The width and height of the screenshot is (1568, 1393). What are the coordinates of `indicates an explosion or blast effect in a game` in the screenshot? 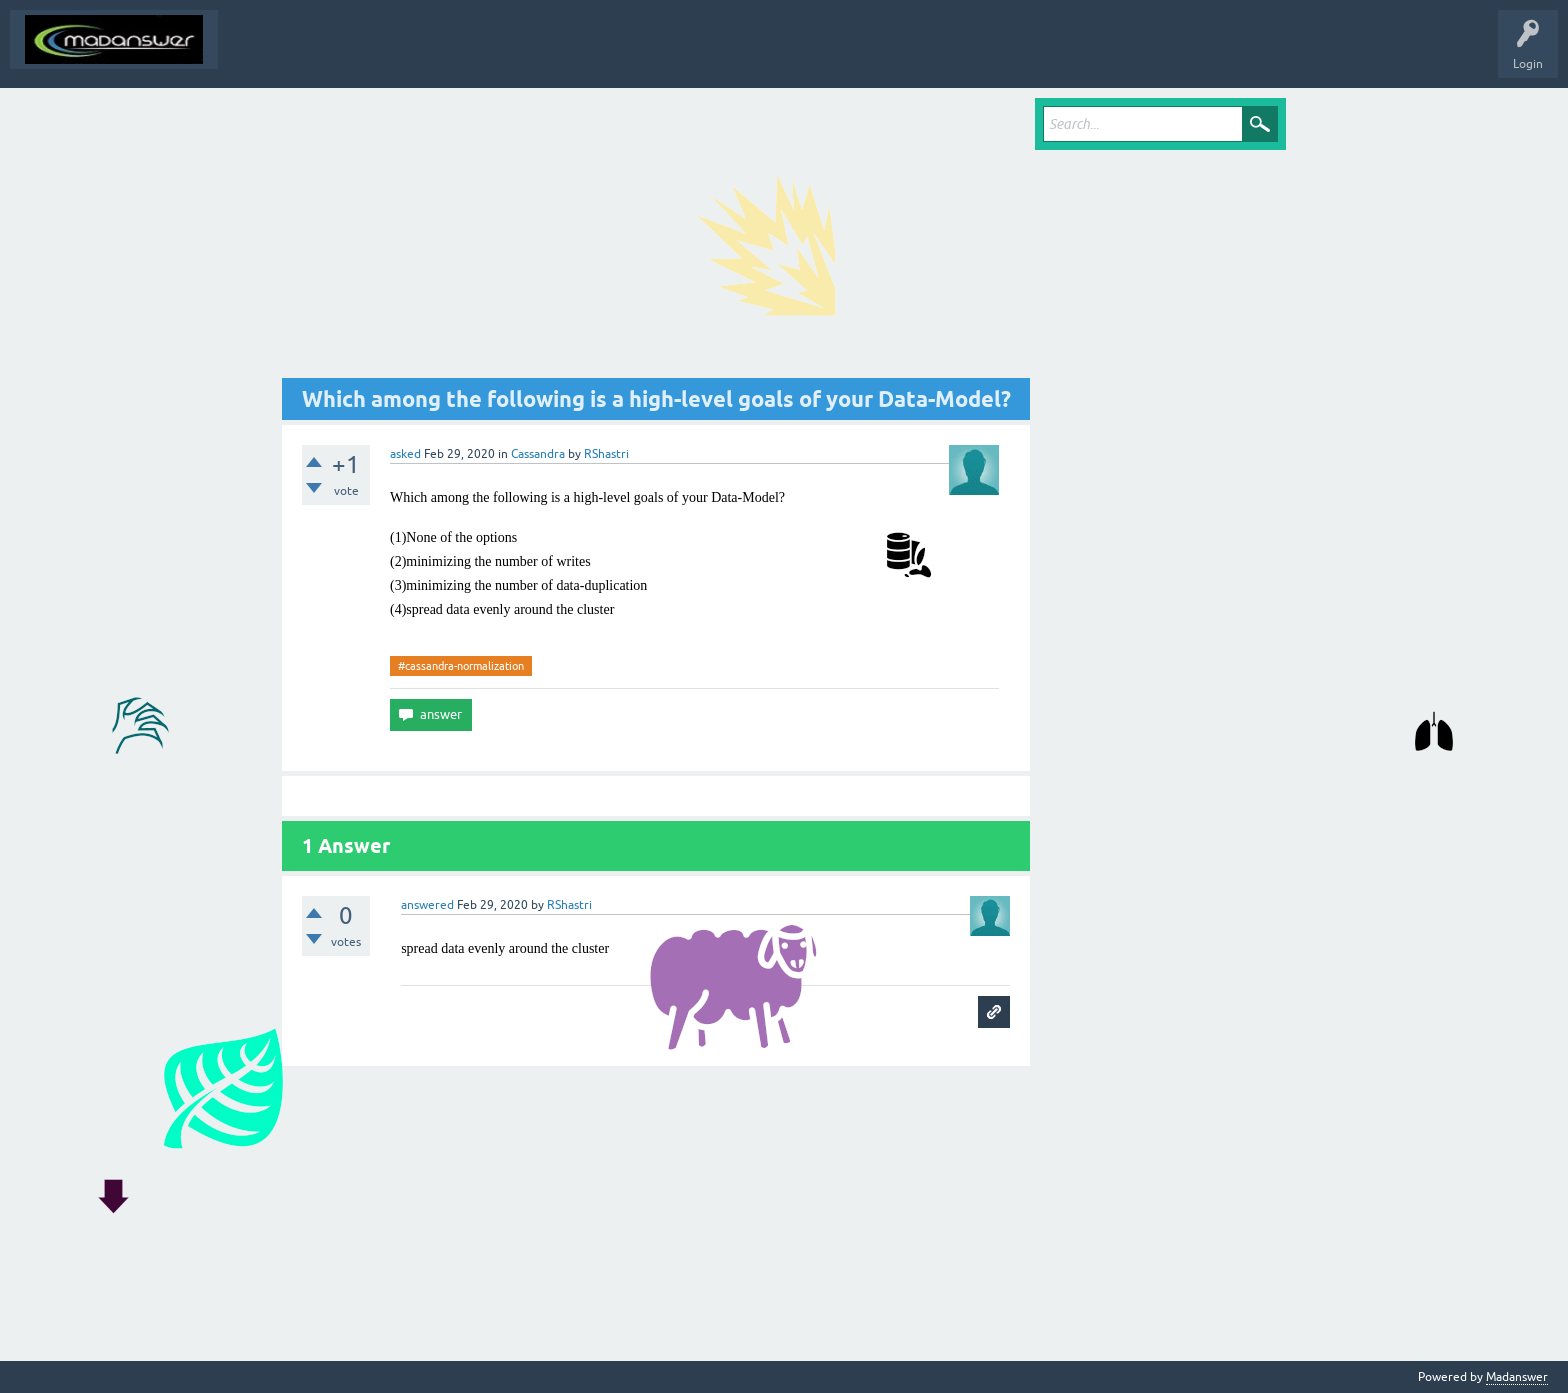 It's located at (766, 244).